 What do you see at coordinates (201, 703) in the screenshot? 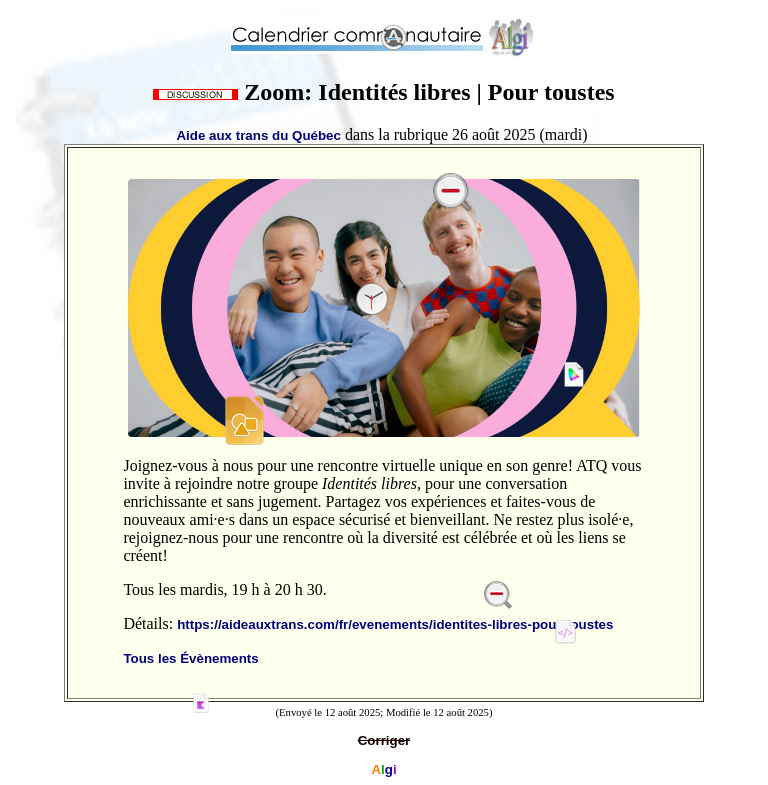
I see `indicates a kotlin source code file` at bounding box center [201, 703].